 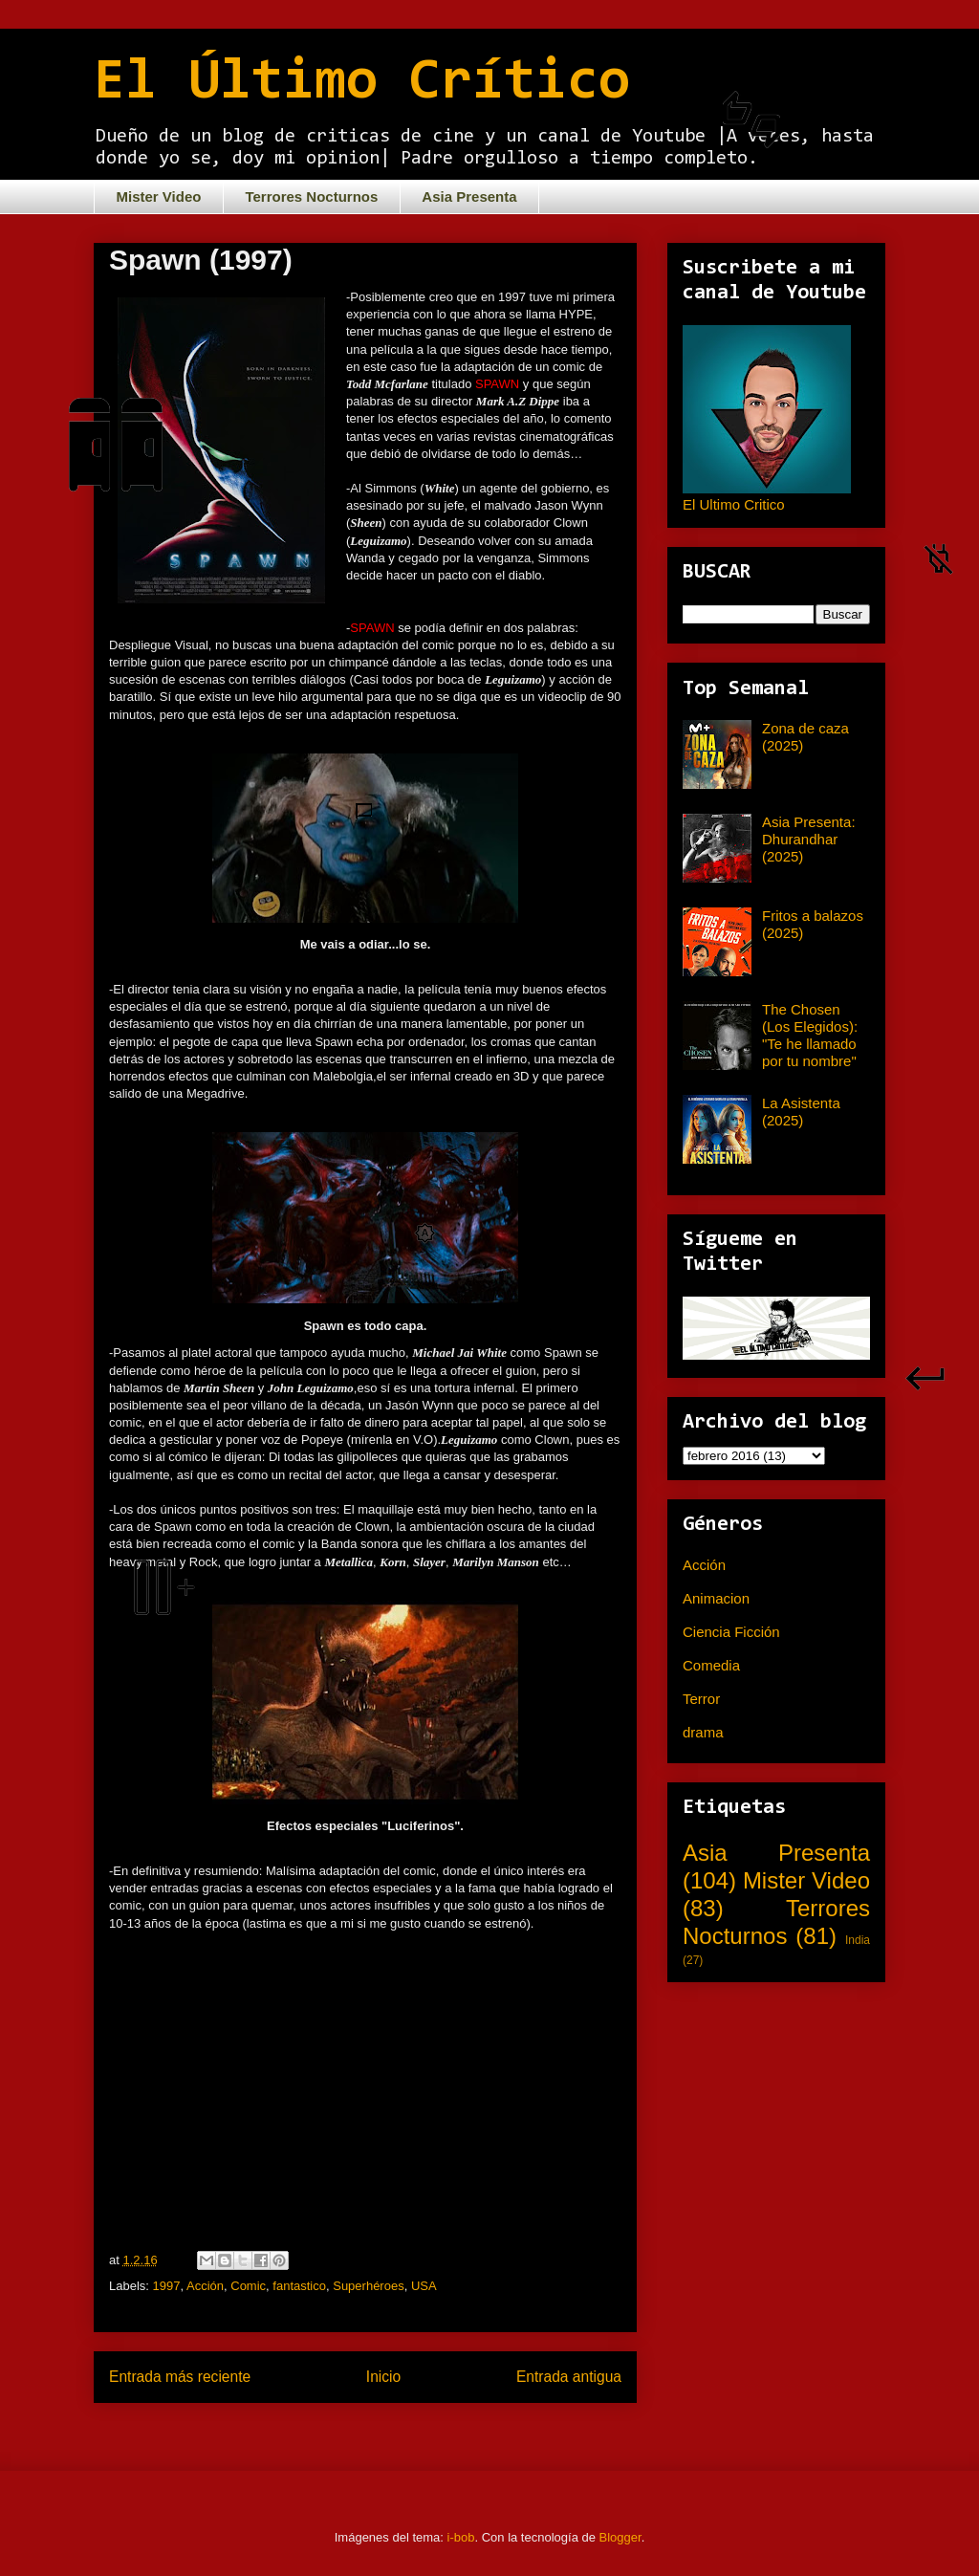 I want to click on locate nearby portable restrooms, so click(x=116, y=445).